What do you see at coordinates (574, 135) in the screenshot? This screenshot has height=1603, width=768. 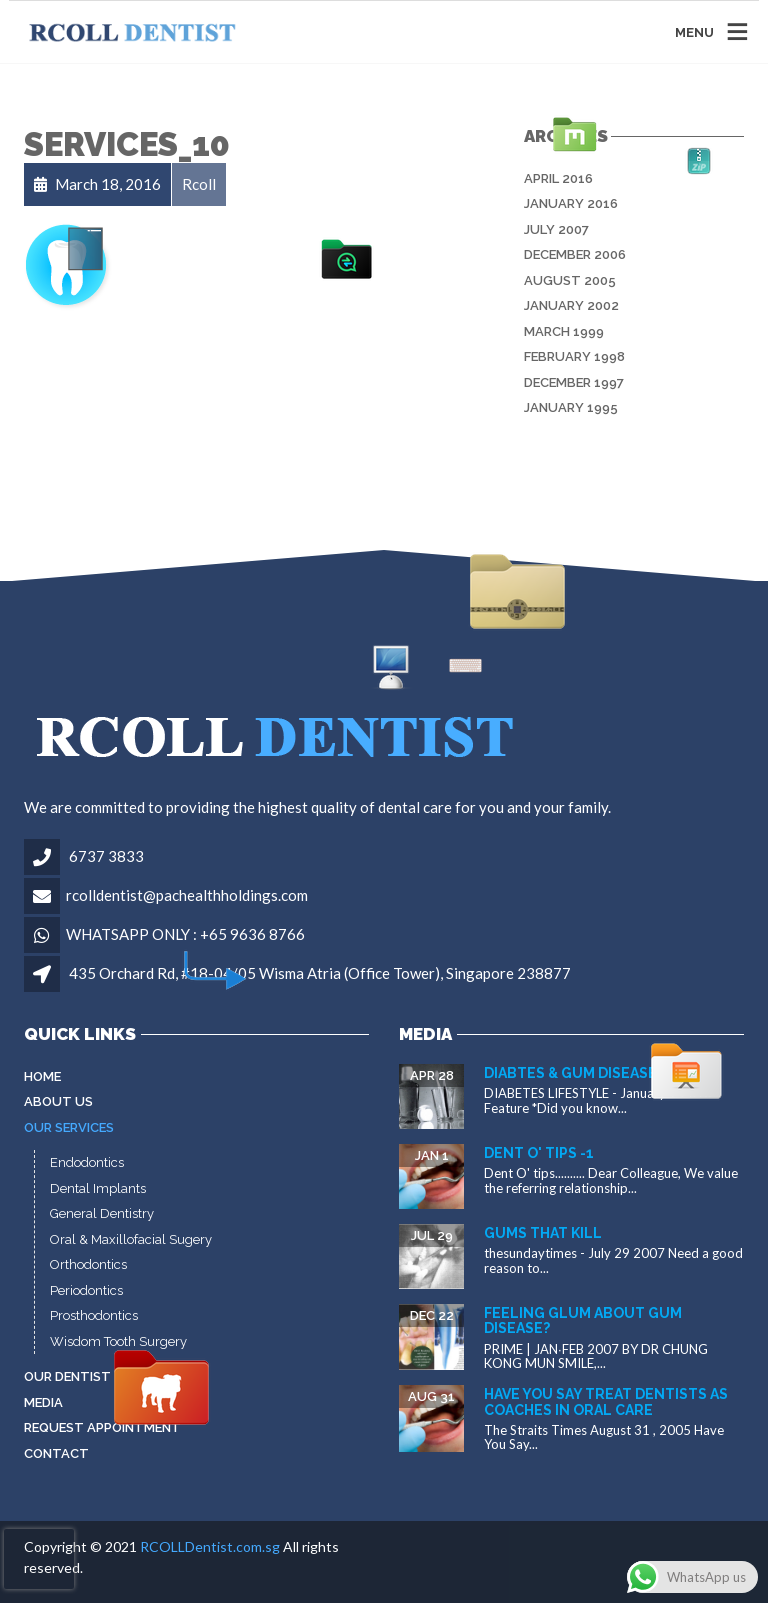 I see `open quixel mixer project files folder` at bounding box center [574, 135].